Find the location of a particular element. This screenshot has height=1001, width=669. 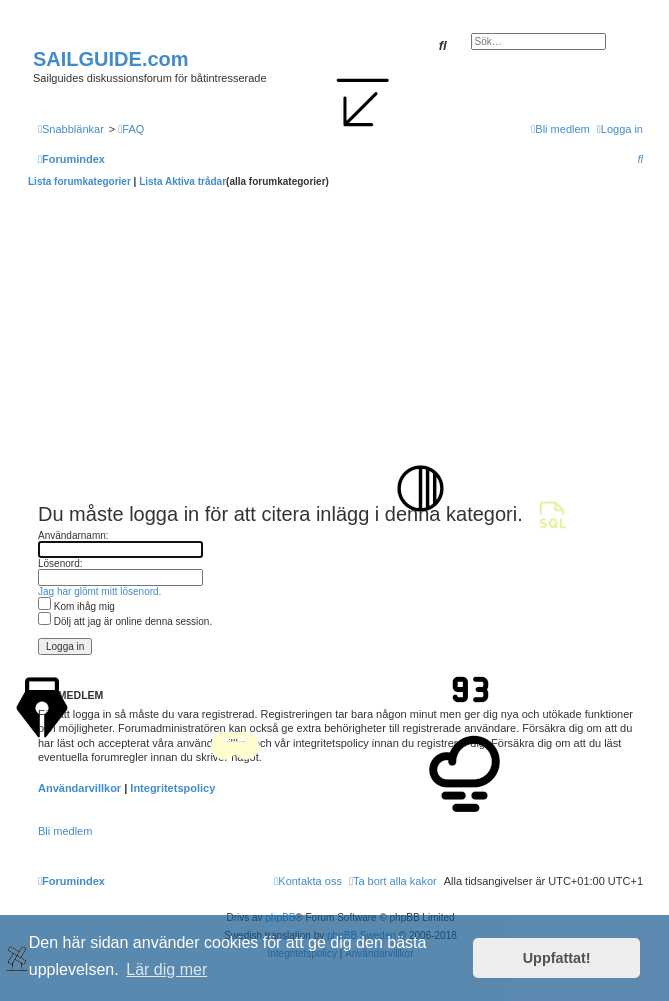

access virtual reality or AR settings is located at coordinates (235, 746).